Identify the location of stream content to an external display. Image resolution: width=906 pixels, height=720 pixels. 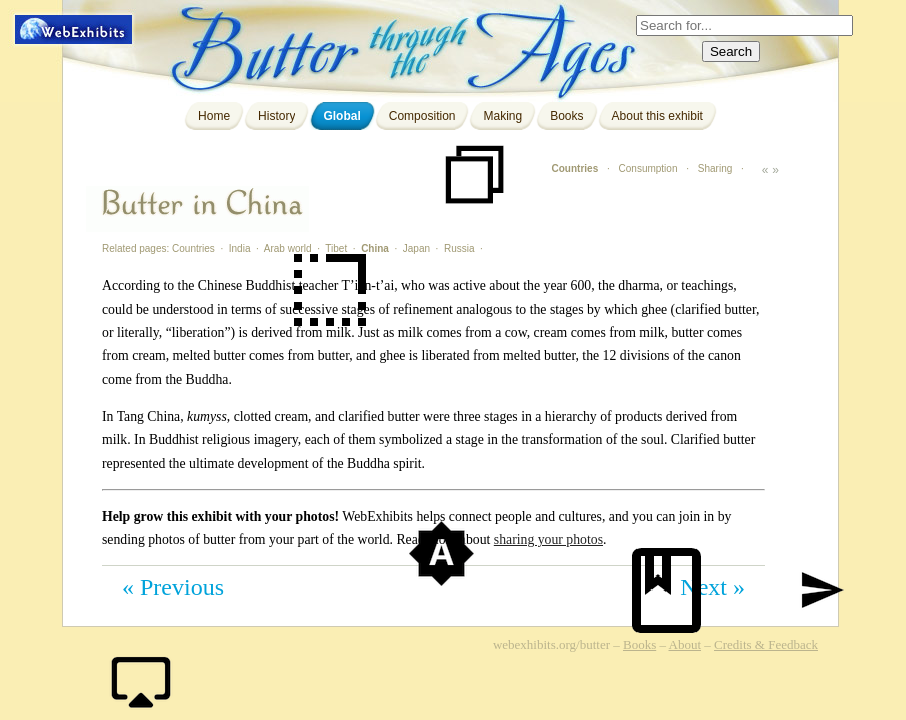
(141, 681).